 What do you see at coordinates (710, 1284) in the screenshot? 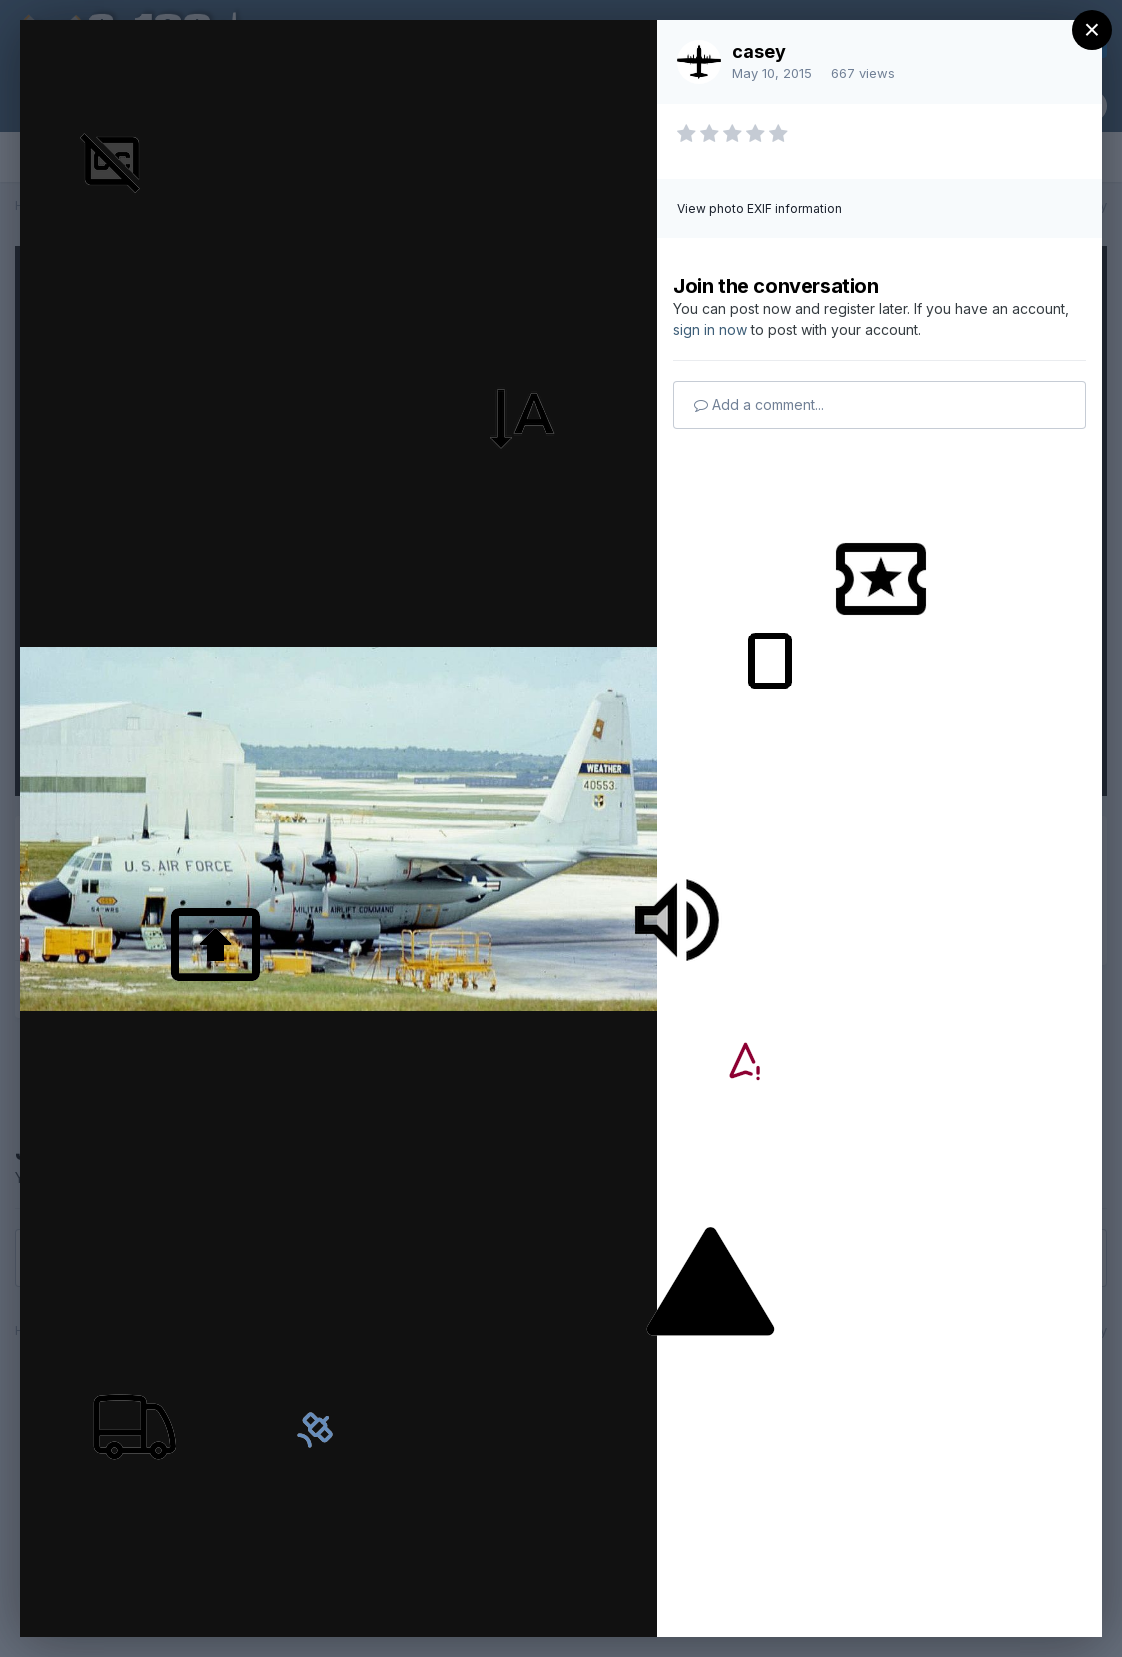
I see `vercel platform logo` at bounding box center [710, 1284].